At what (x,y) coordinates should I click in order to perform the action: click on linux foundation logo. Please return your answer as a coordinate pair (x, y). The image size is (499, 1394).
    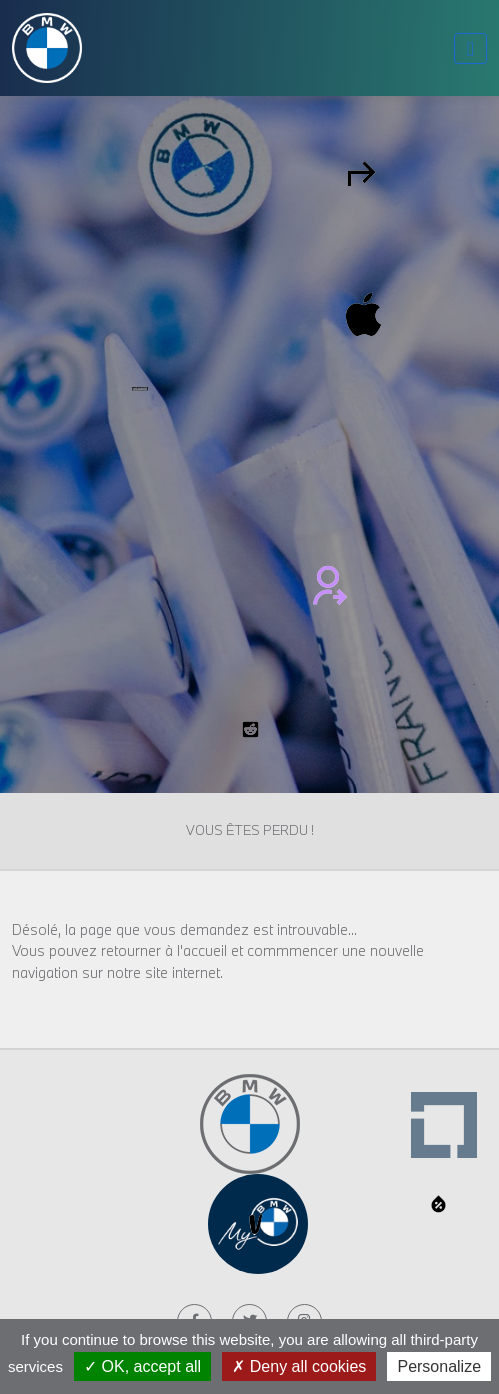
    Looking at the image, I should click on (444, 1125).